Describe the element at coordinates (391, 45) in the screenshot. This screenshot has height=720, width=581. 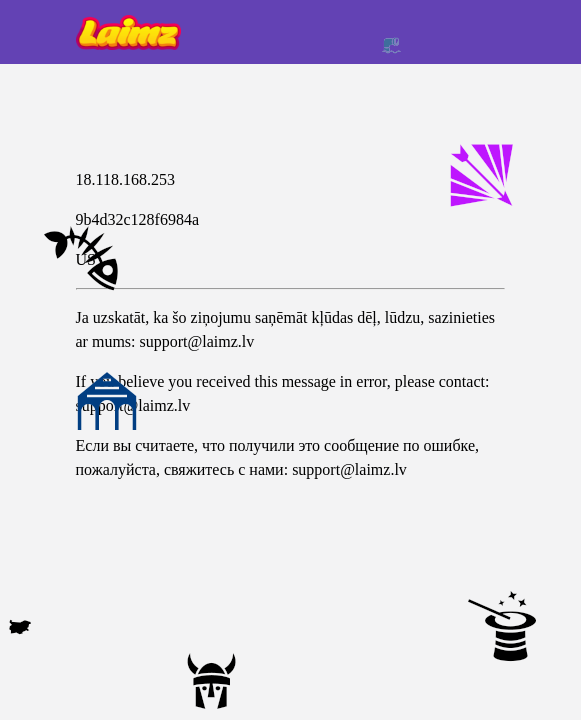
I see `view submarine or underwater game mode` at that location.